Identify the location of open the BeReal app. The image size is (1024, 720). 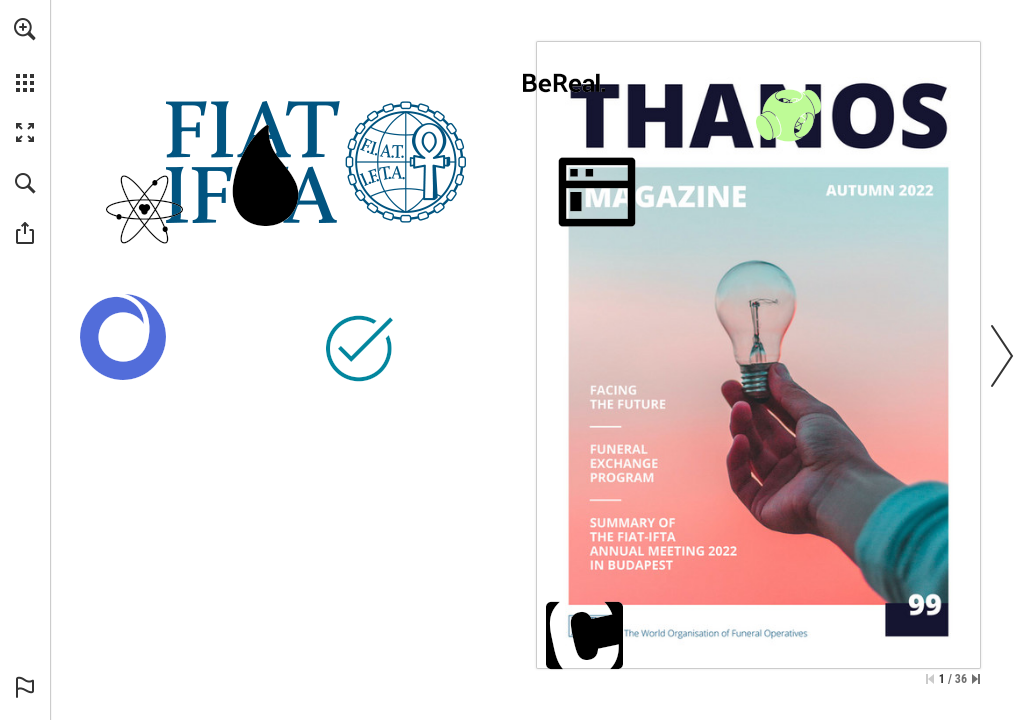
(564, 83).